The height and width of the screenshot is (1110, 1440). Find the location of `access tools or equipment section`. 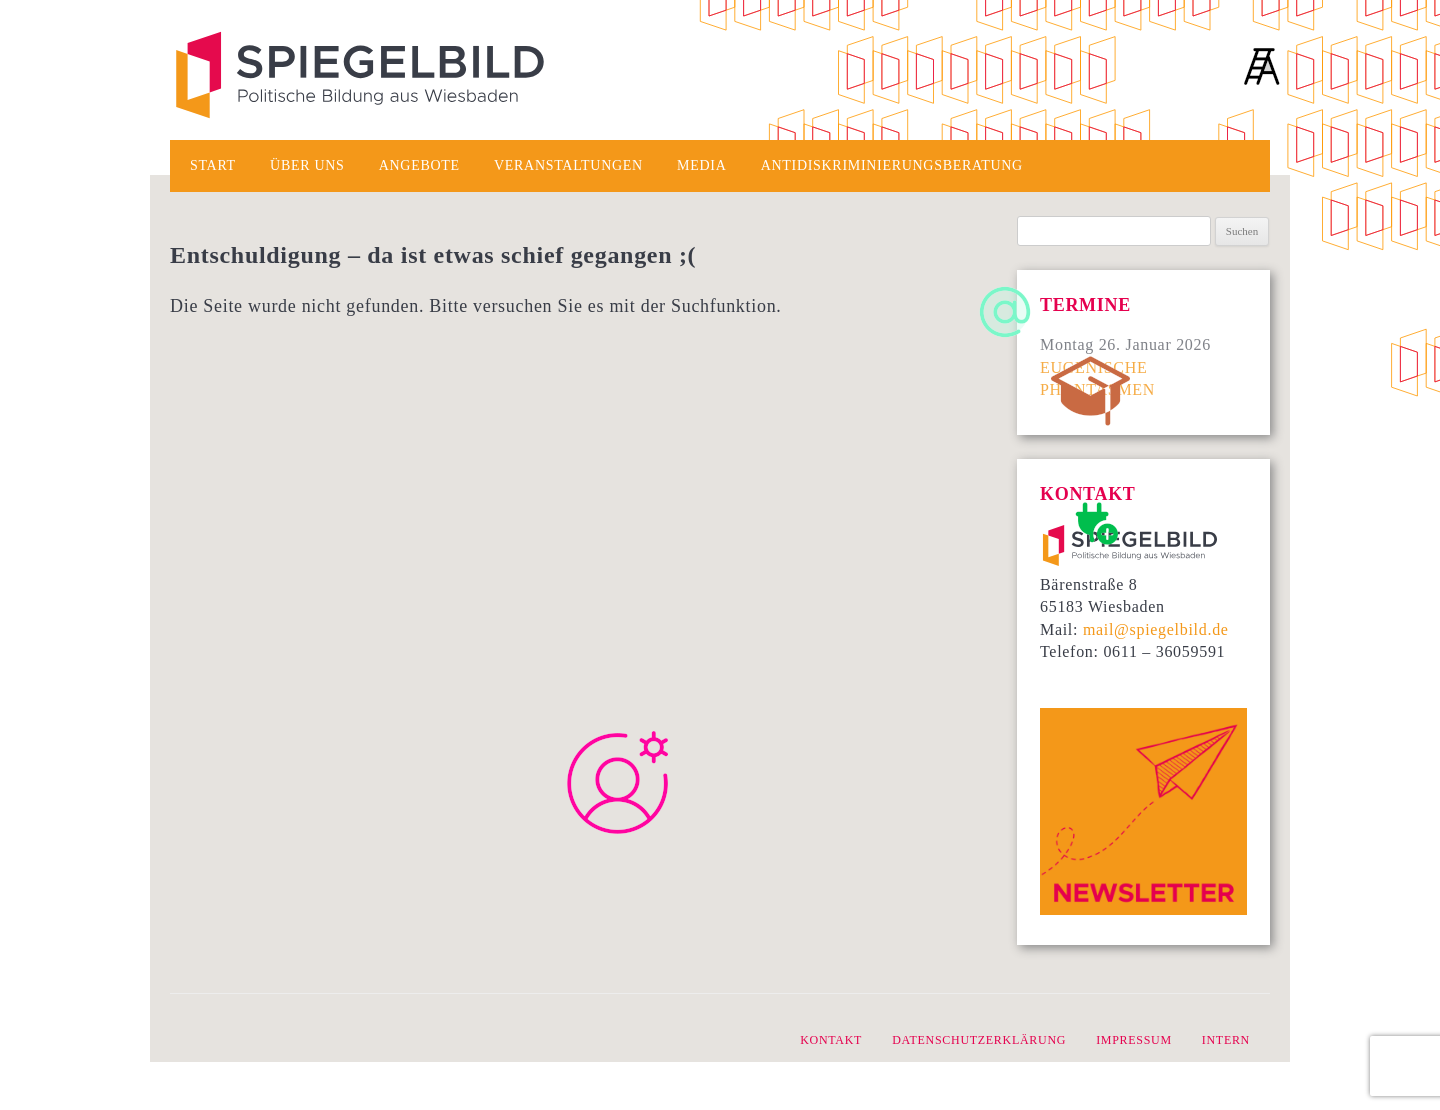

access tools or equipment section is located at coordinates (1262, 66).